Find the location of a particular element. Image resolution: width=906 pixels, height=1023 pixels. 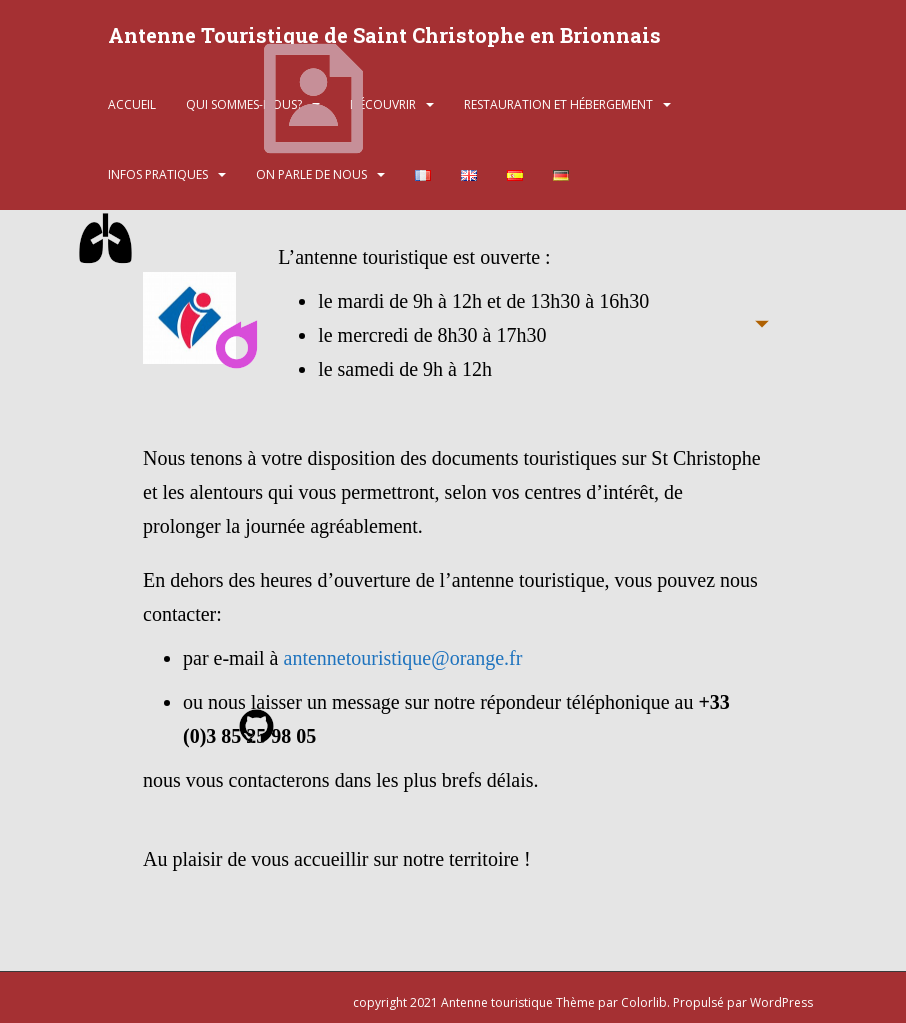

view user profile document is located at coordinates (313, 98).